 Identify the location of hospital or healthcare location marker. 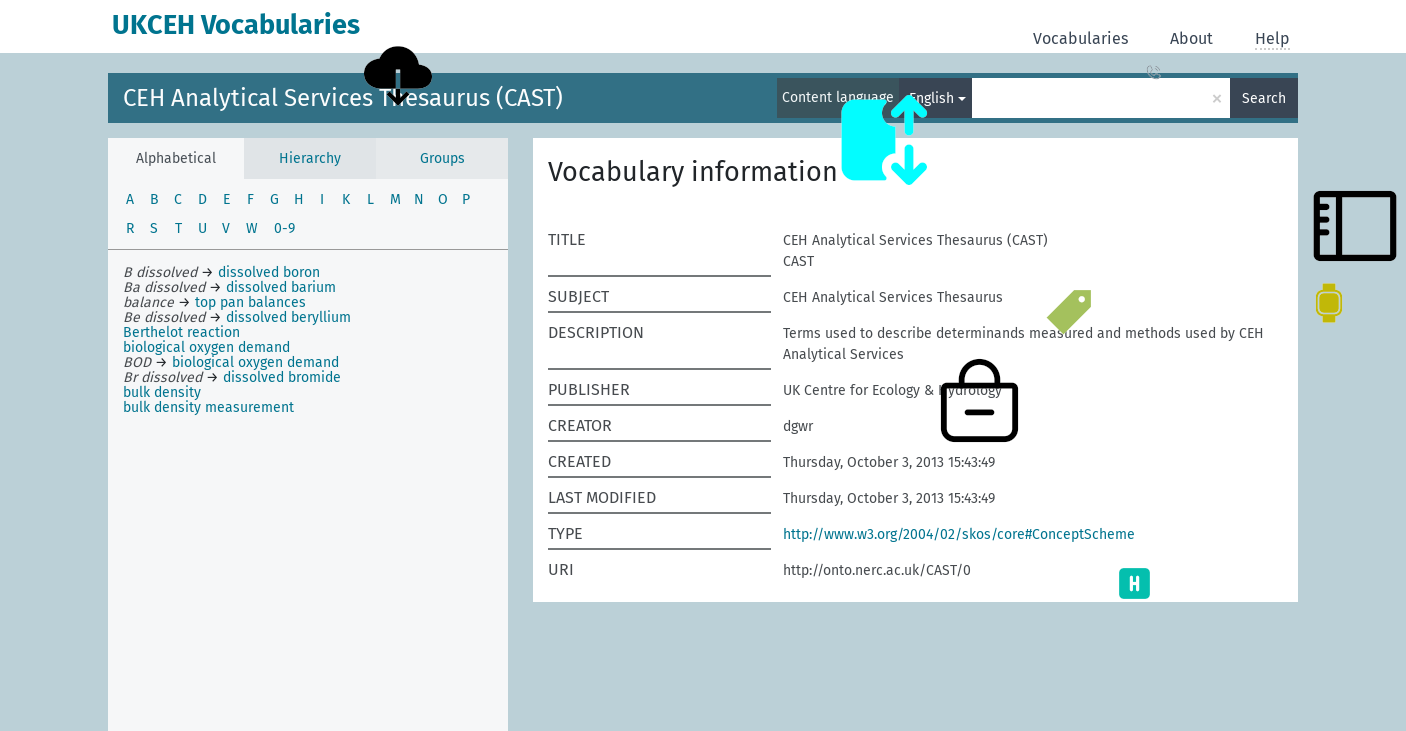
(1134, 583).